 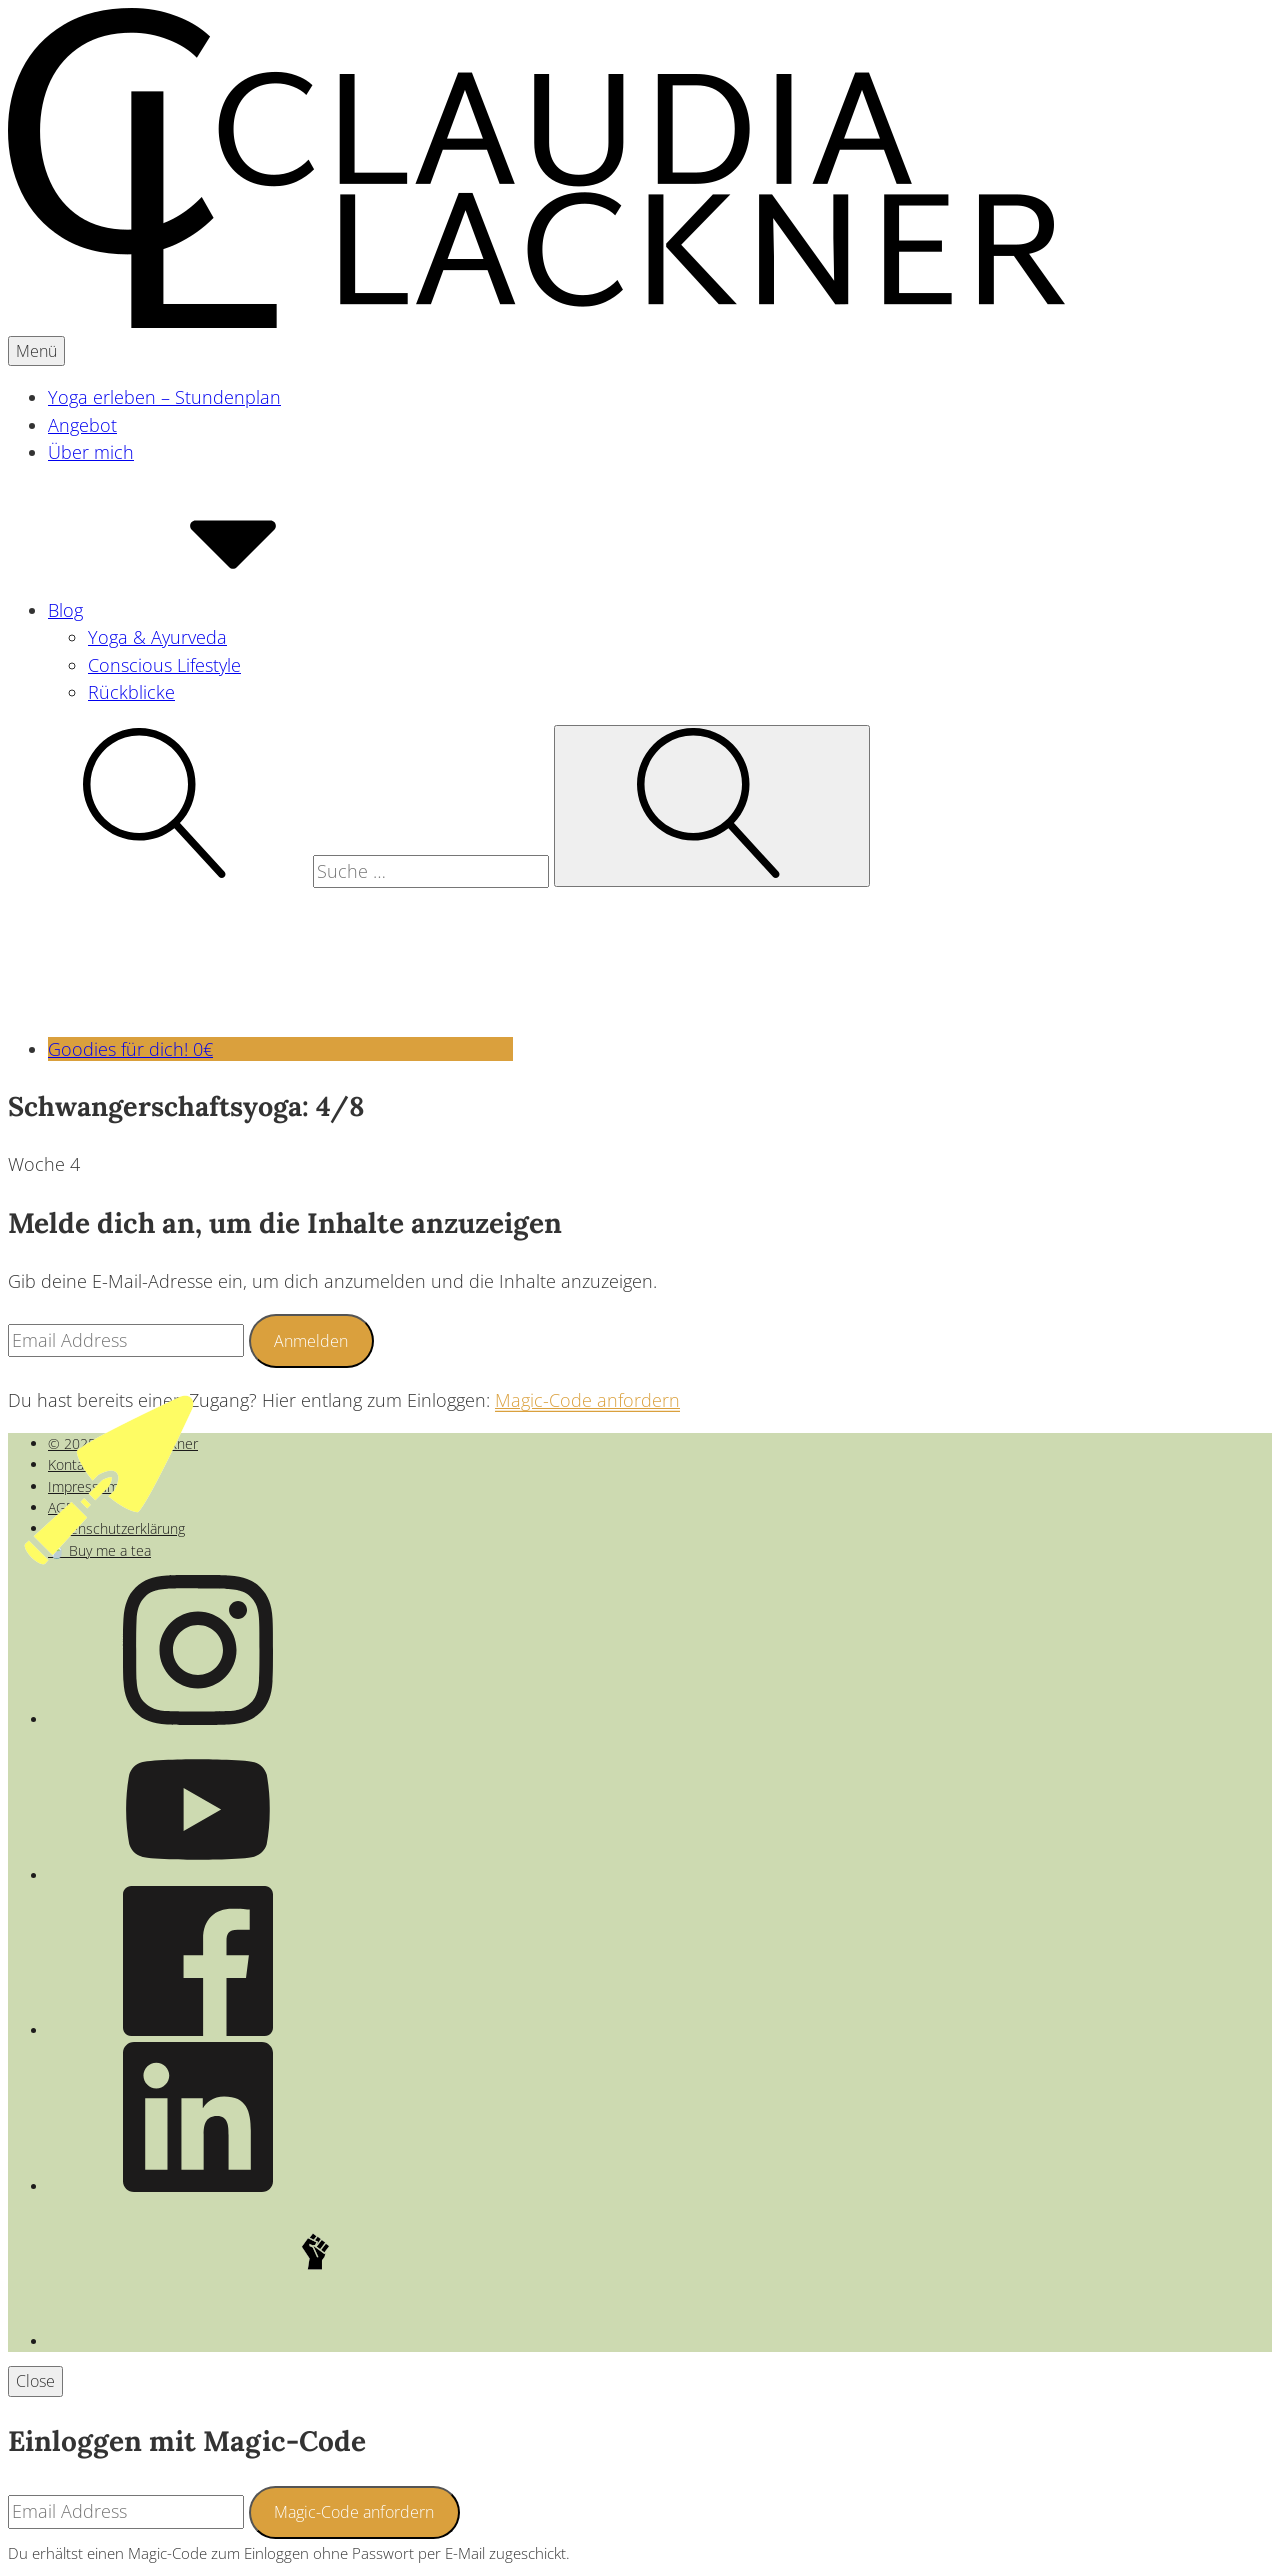 What do you see at coordinates (109, 1480) in the screenshot?
I see `access gardening or landscaping tools` at bounding box center [109, 1480].